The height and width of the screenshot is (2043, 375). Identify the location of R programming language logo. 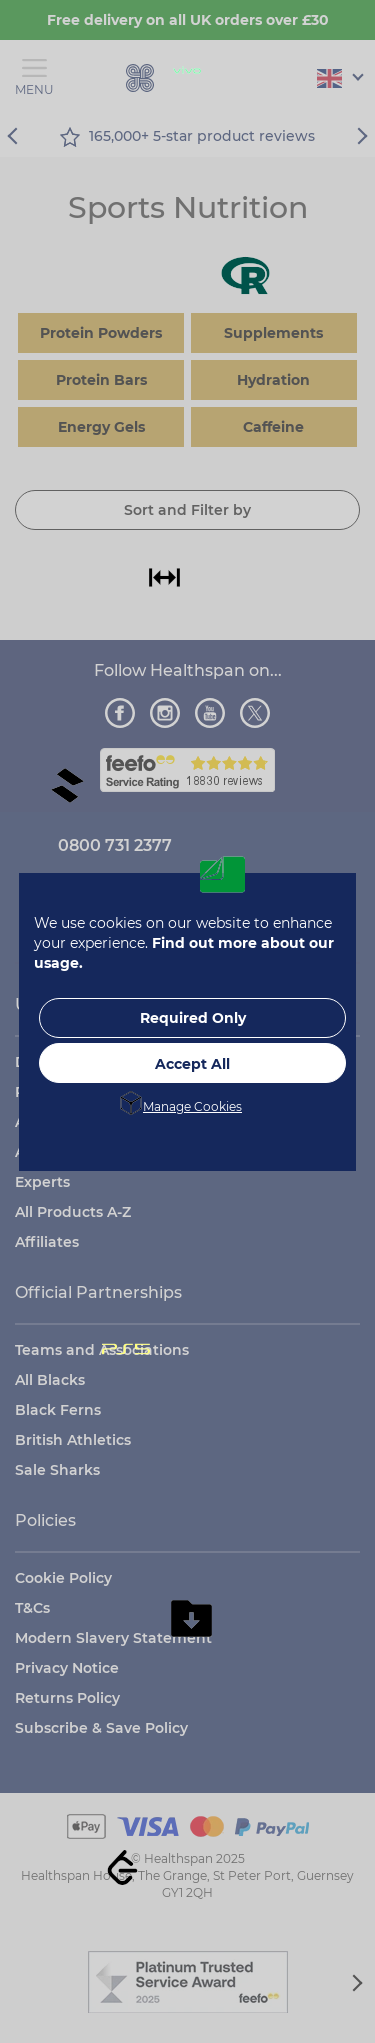
(245, 275).